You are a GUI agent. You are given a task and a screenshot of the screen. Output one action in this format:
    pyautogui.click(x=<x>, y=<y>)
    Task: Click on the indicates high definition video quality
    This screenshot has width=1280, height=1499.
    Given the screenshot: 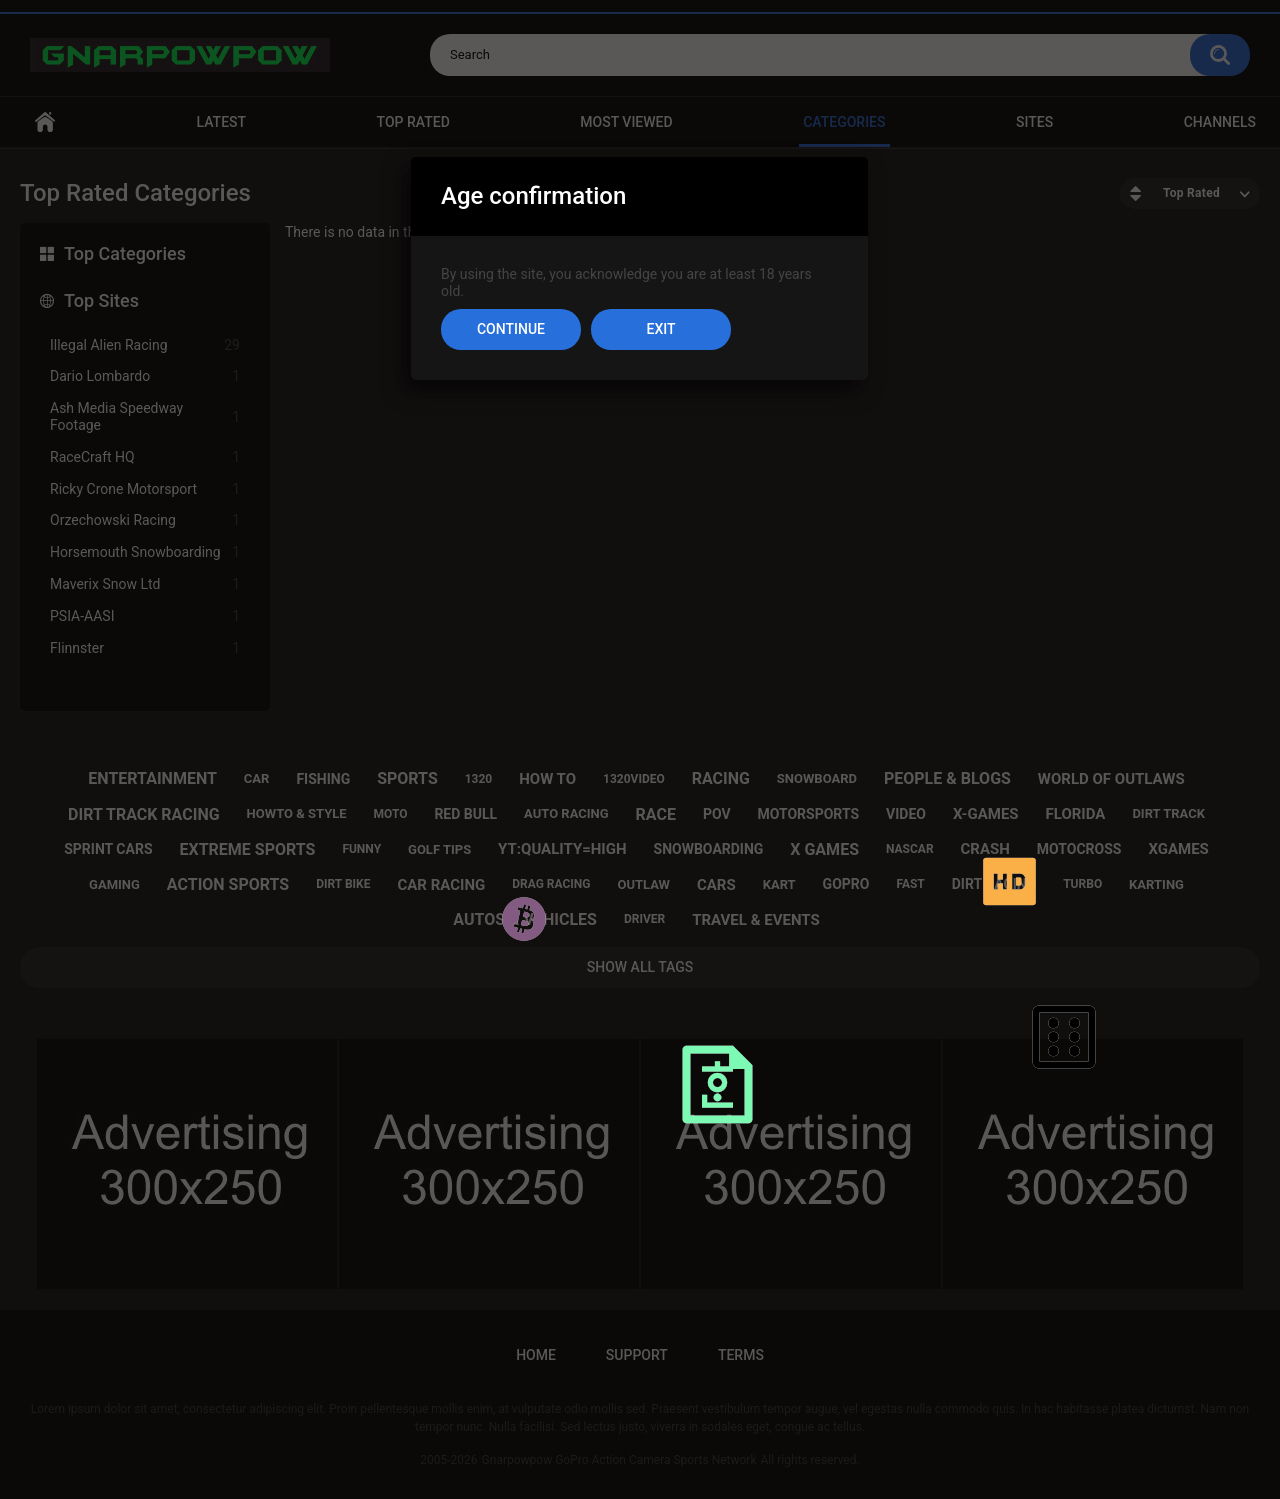 What is the action you would take?
    pyautogui.click(x=1009, y=881)
    